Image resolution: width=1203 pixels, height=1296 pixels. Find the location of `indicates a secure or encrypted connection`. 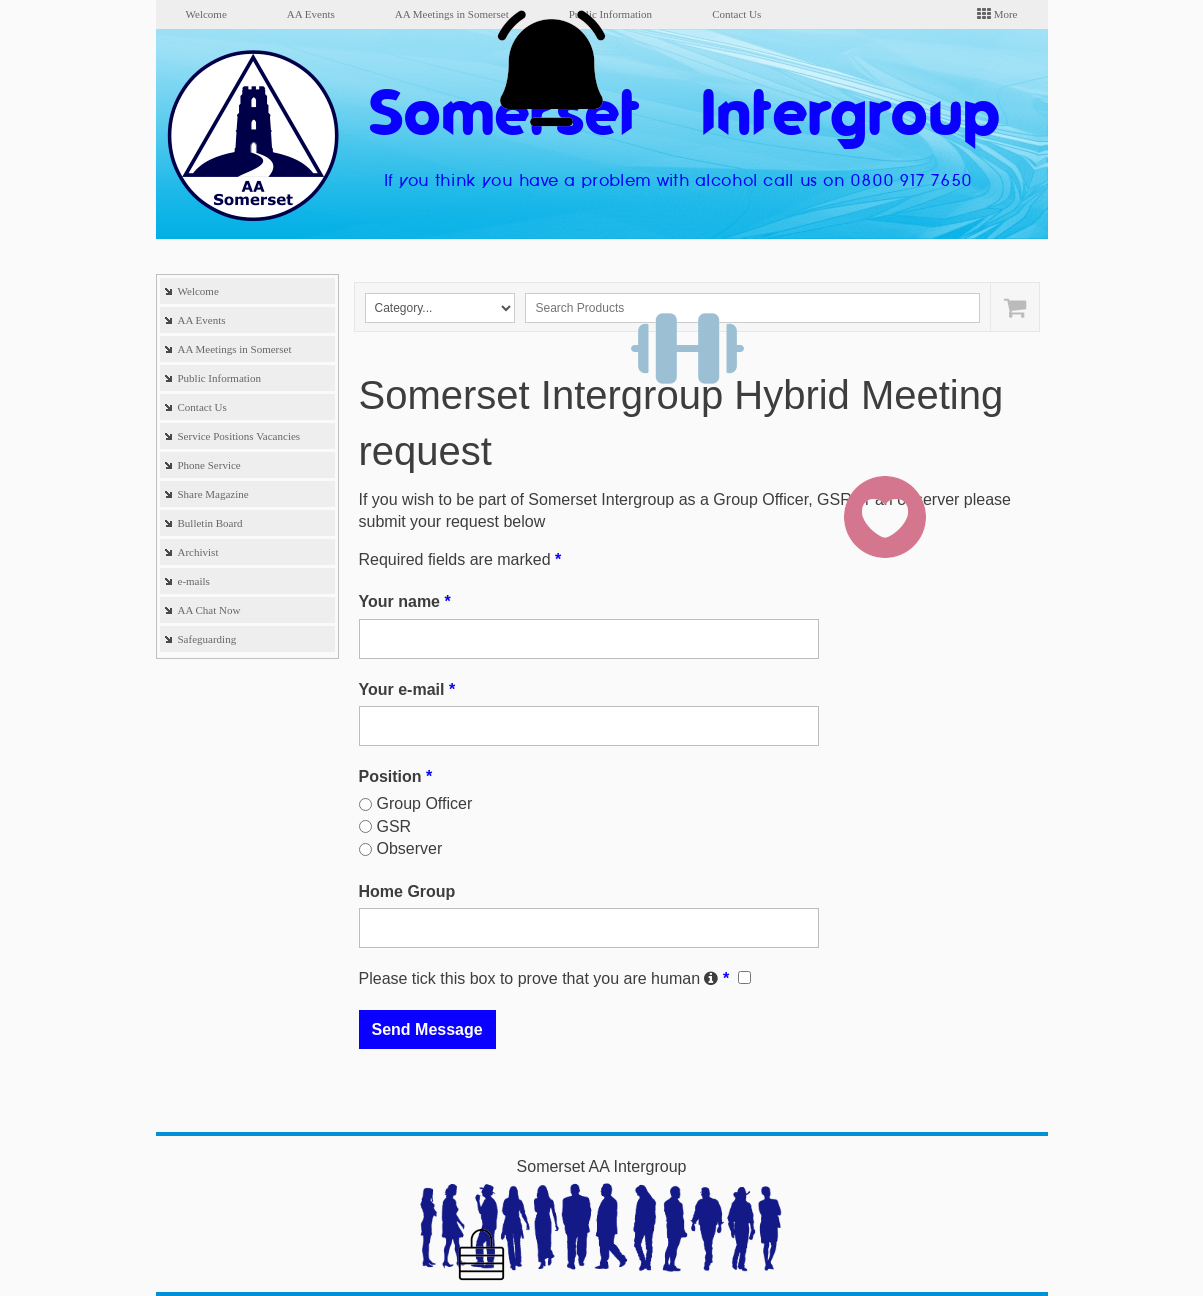

indicates a secure or encrypted connection is located at coordinates (481, 1257).